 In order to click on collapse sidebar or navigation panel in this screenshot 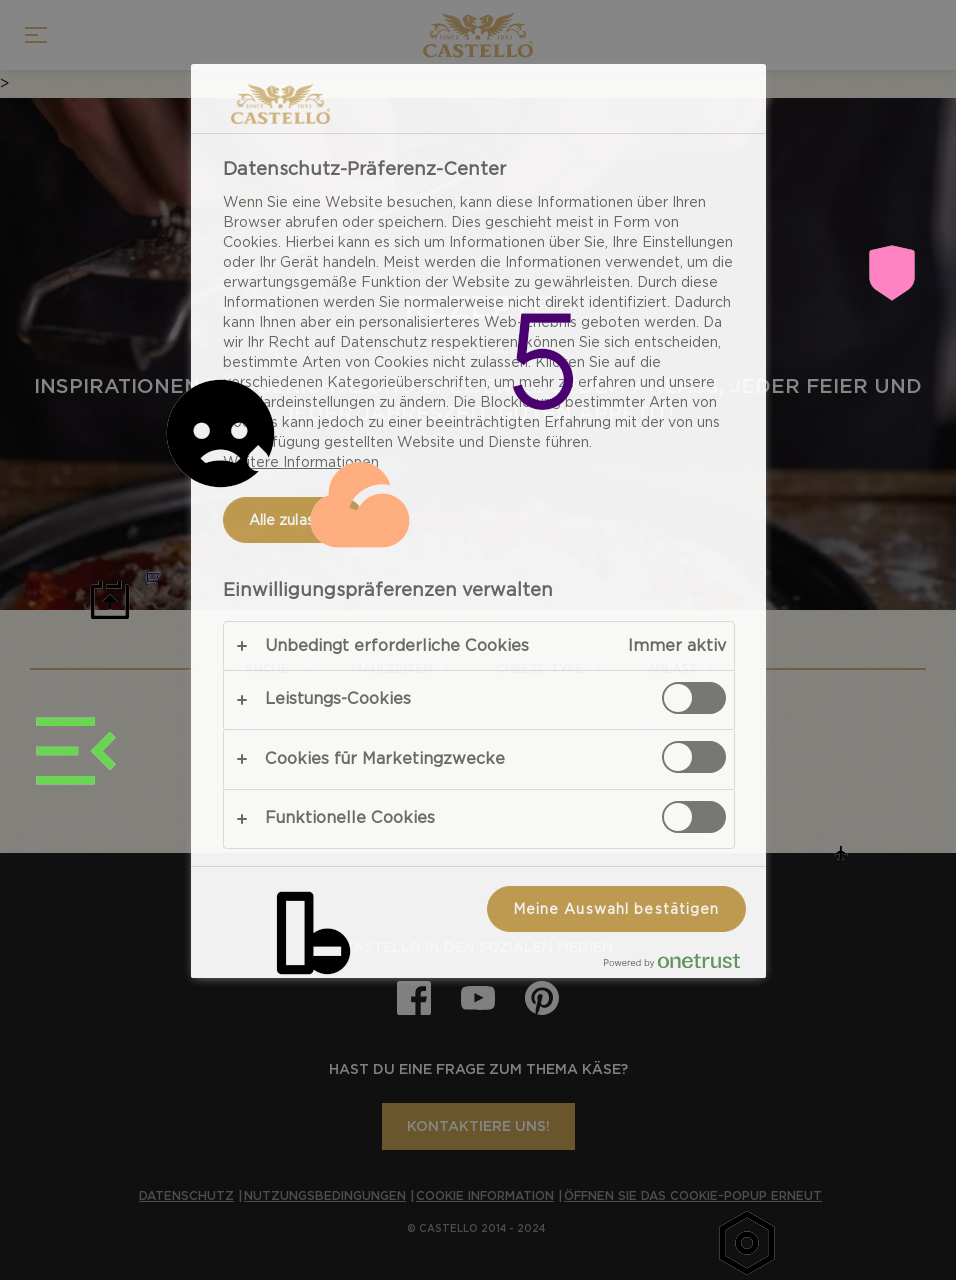, I will do `click(74, 751)`.